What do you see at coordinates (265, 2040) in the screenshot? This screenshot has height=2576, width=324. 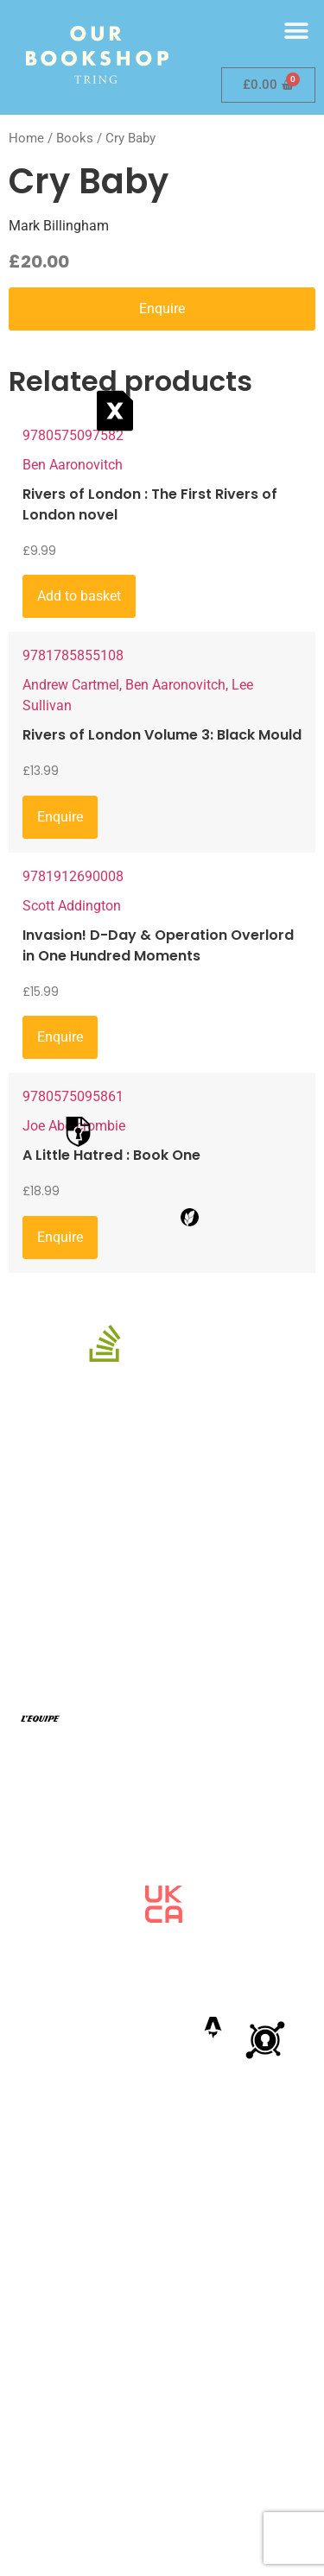 I see `keycdn logo - a content delivery network service` at bounding box center [265, 2040].